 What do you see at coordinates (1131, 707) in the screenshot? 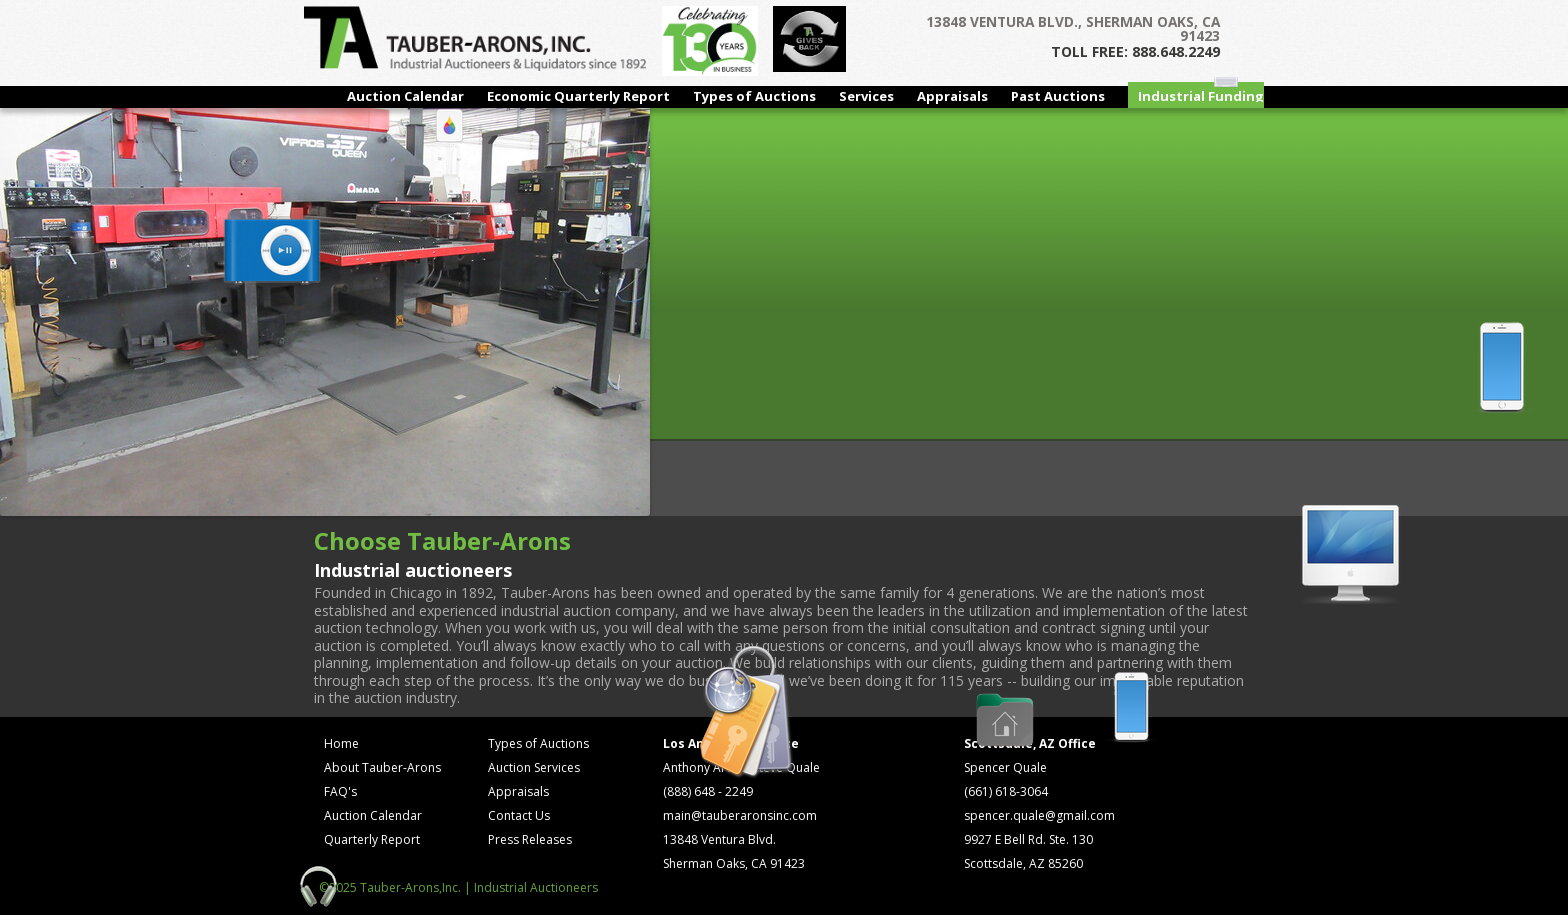
I see `view connected iPhone device` at bounding box center [1131, 707].